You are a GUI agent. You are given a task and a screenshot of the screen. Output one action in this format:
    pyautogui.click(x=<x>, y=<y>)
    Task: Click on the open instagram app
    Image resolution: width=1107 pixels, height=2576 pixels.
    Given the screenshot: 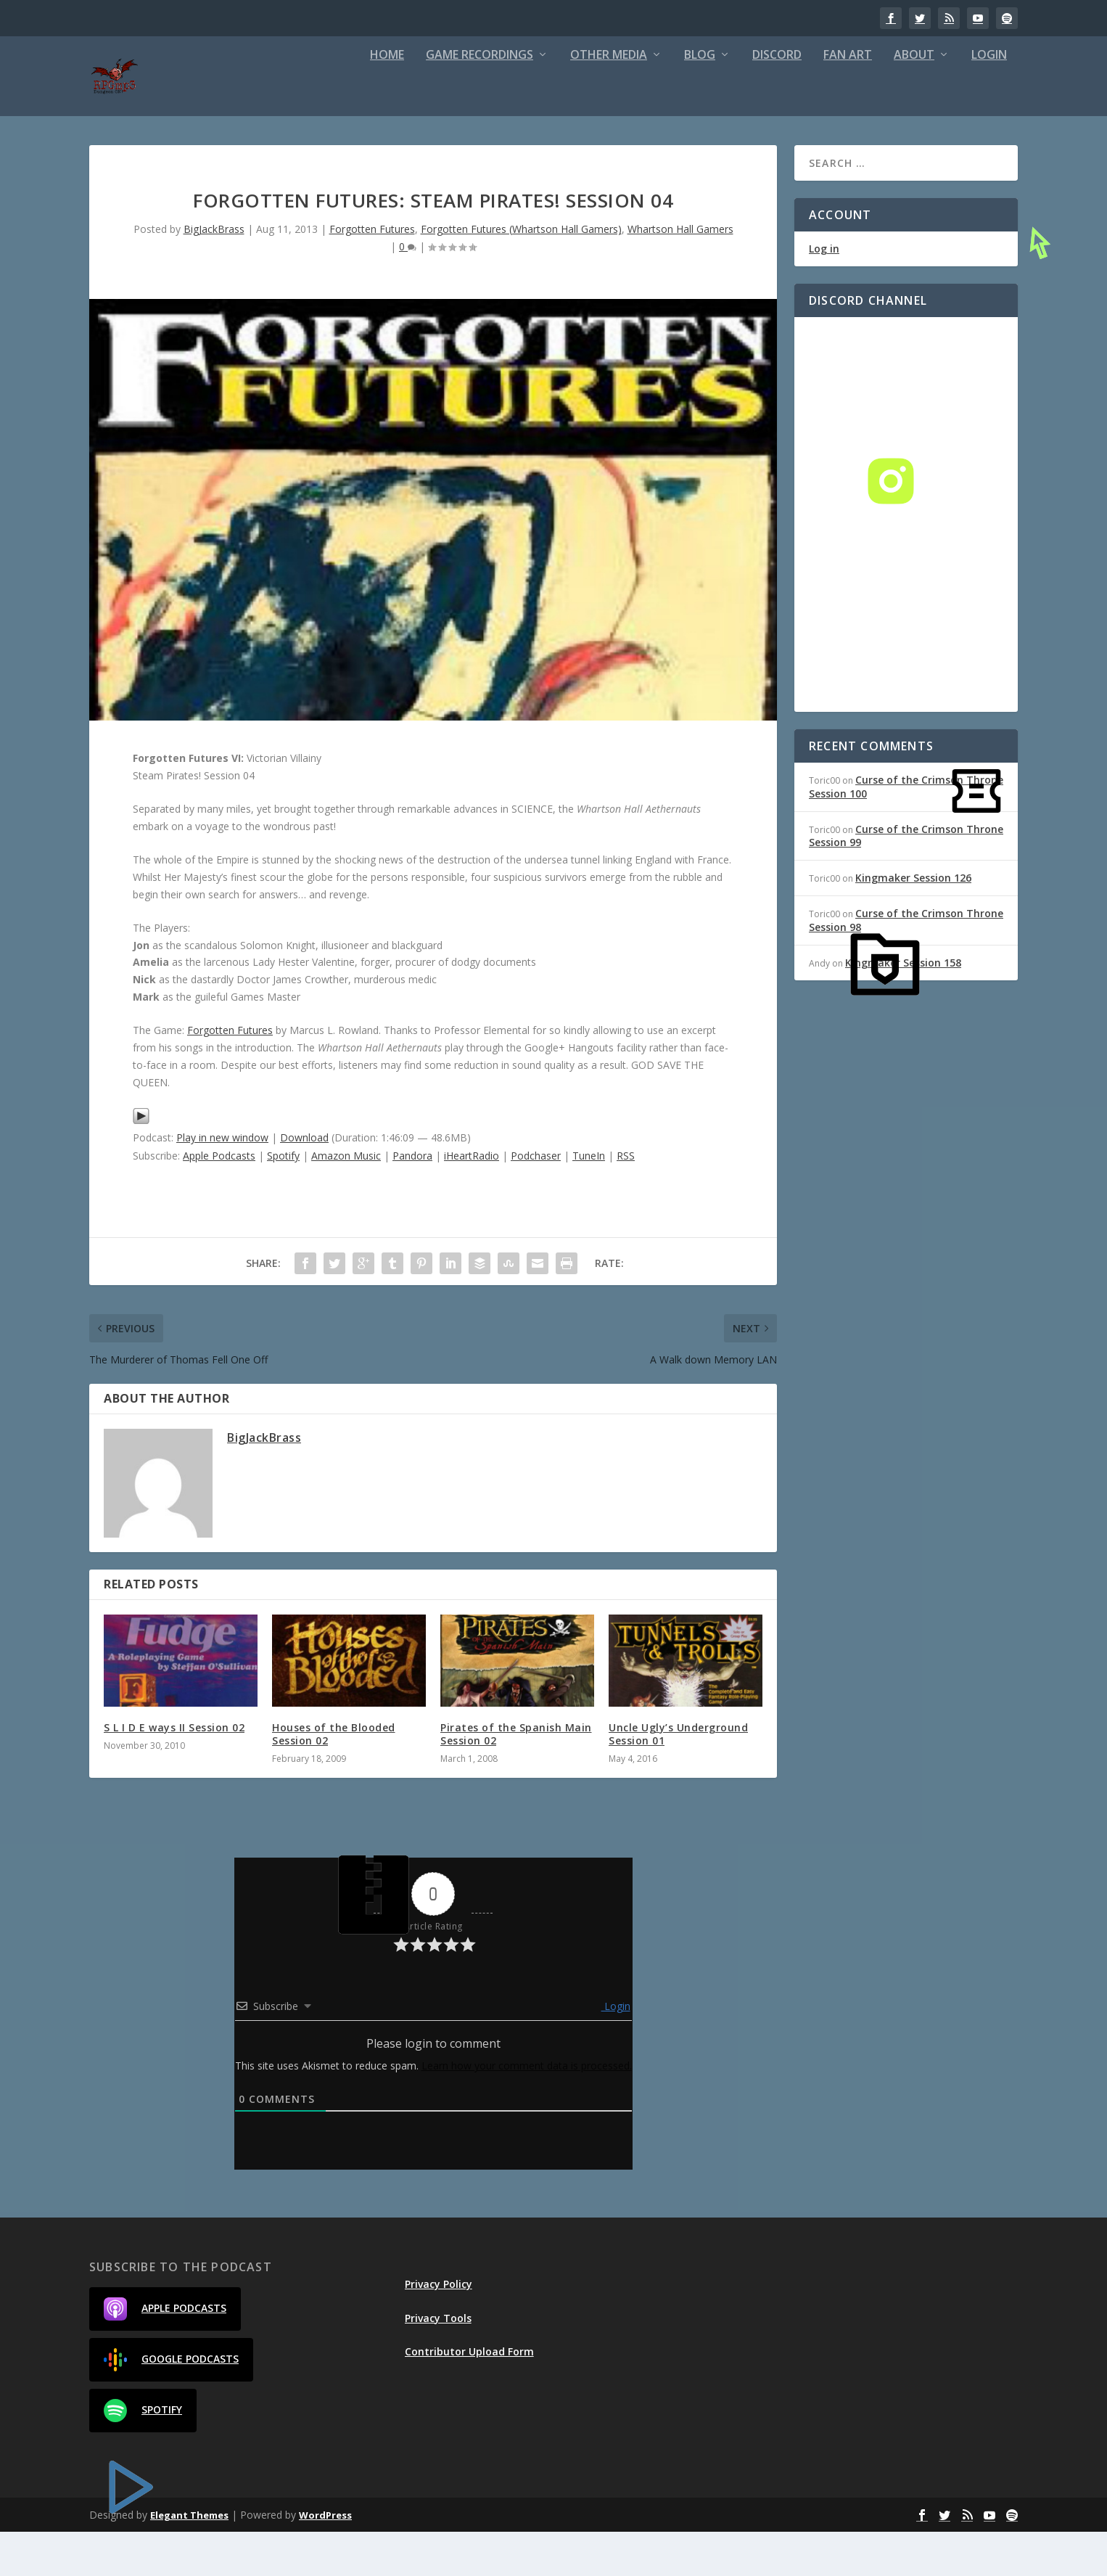 What is the action you would take?
    pyautogui.click(x=891, y=481)
    